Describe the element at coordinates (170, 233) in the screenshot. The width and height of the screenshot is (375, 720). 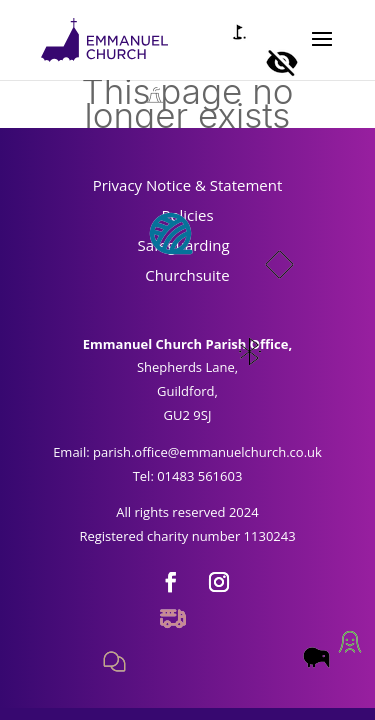
I see `access knitting or crochet patterns` at that location.